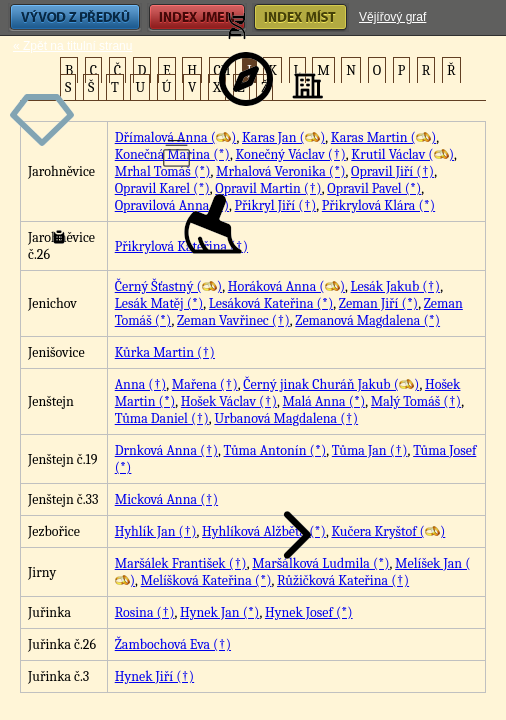 Image resolution: width=506 pixels, height=720 pixels. What do you see at coordinates (246, 79) in the screenshot?
I see `open navigation or directions` at bounding box center [246, 79].